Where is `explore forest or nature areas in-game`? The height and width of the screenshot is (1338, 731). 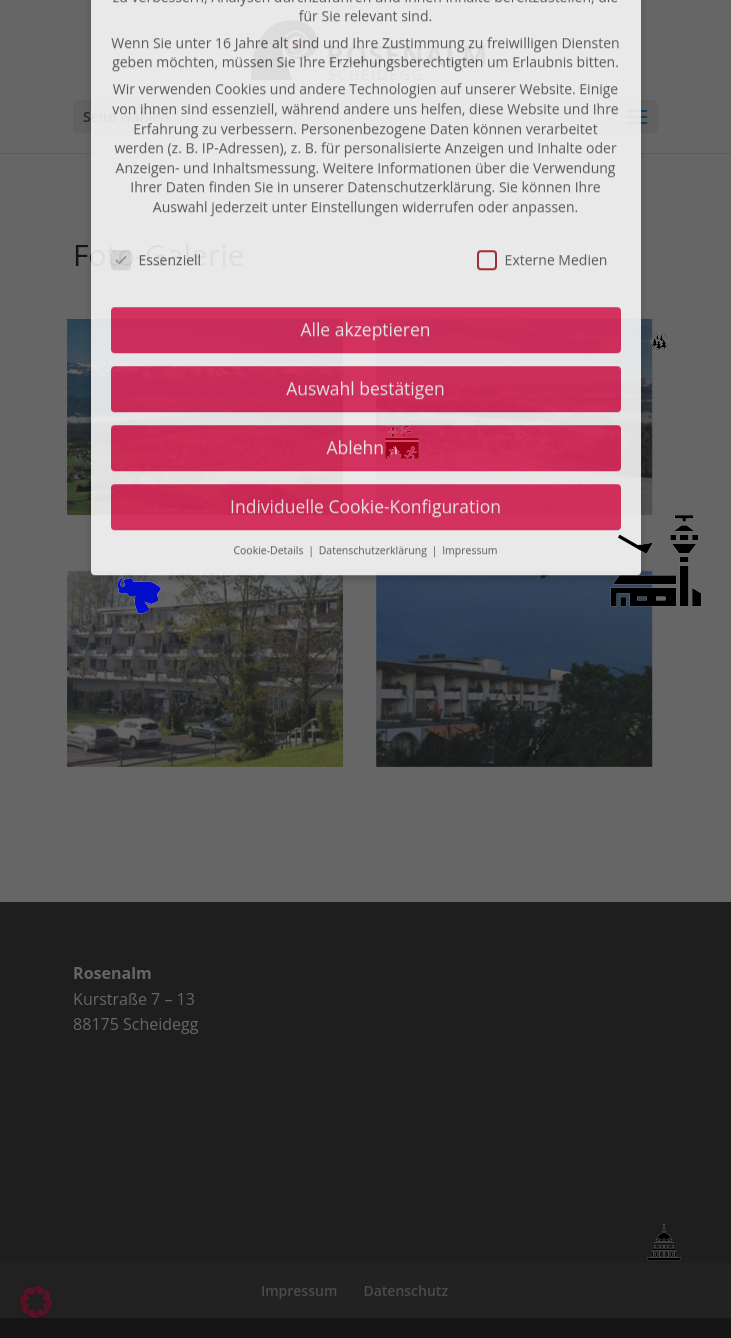
explore forest or nature areas in-game is located at coordinates (659, 341).